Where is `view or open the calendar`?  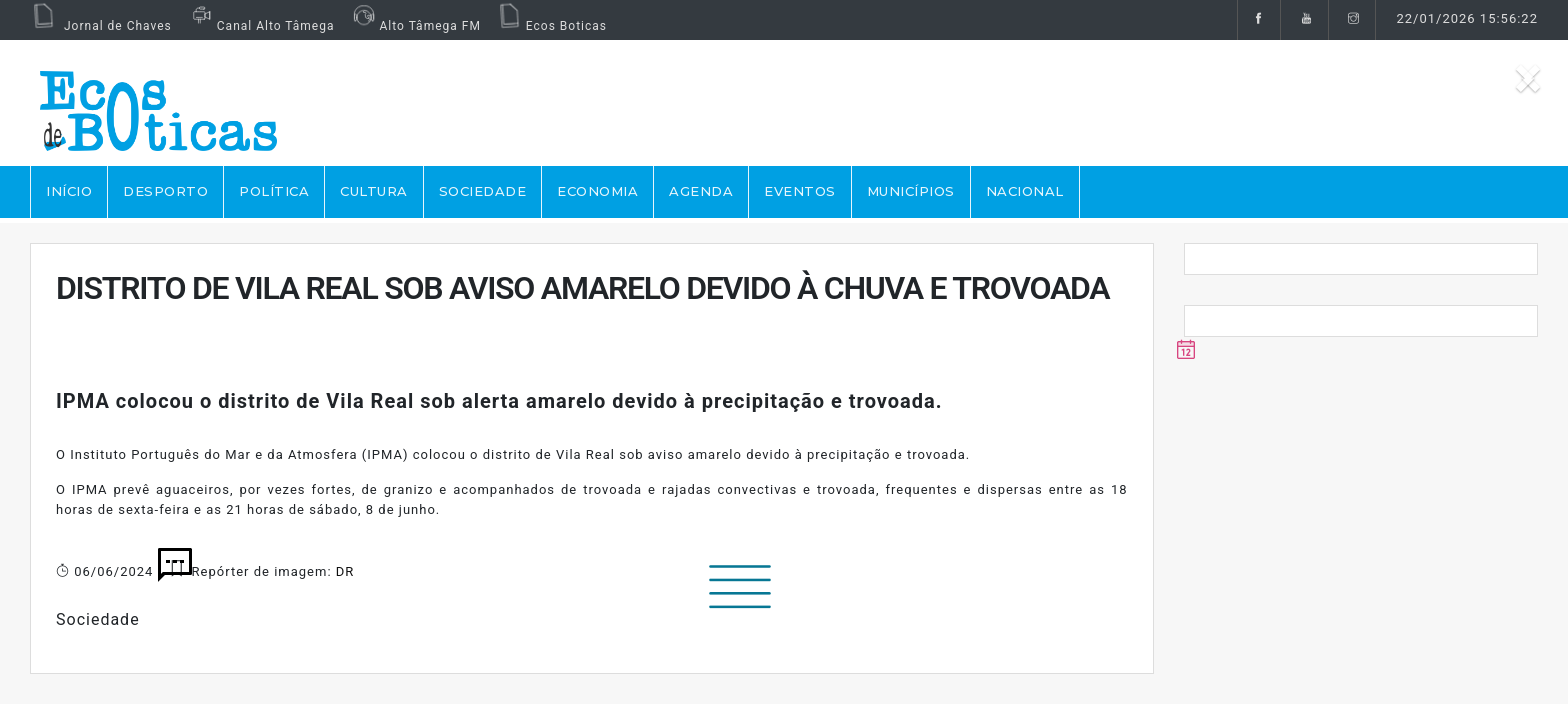
view or open the calendar is located at coordinates (1186, 350).